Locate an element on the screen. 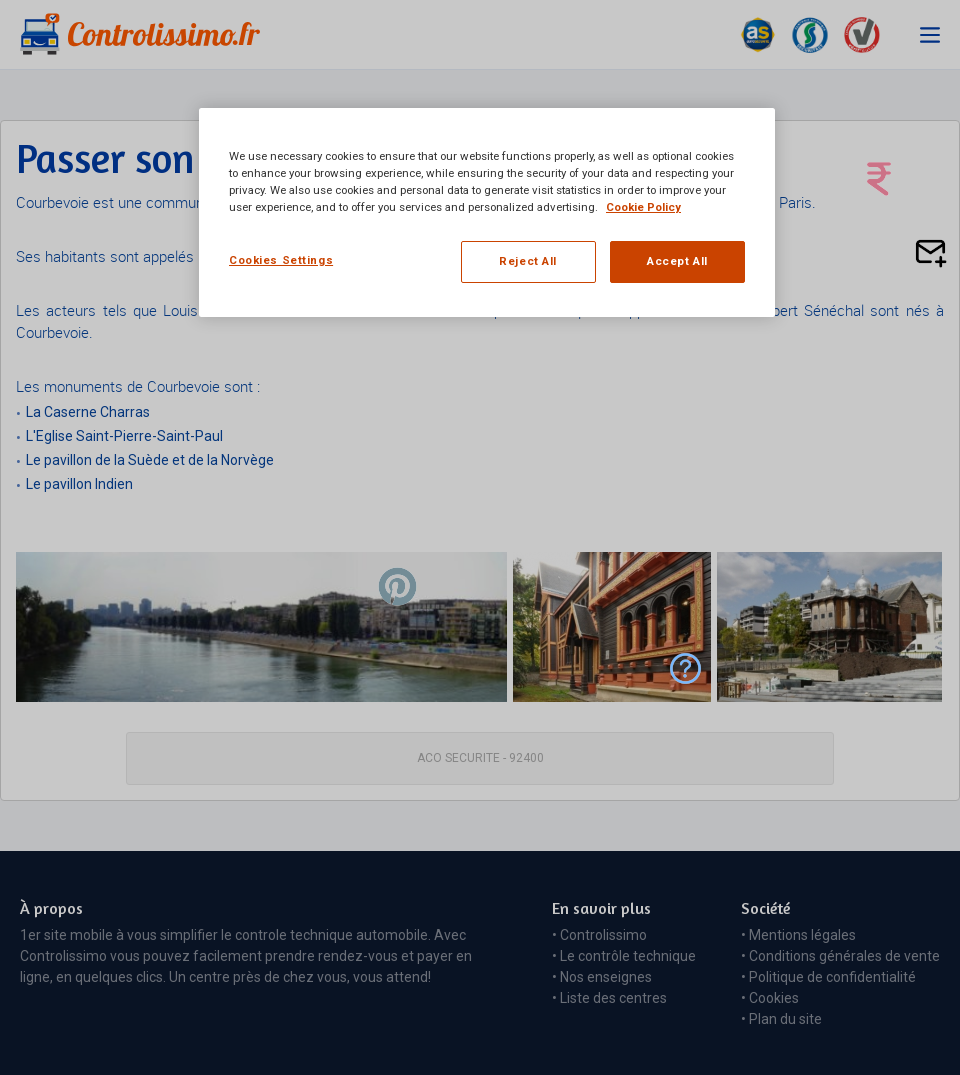 This screenshot has width=960, height=1075. compose a new email is located at coordinates (930, 251).